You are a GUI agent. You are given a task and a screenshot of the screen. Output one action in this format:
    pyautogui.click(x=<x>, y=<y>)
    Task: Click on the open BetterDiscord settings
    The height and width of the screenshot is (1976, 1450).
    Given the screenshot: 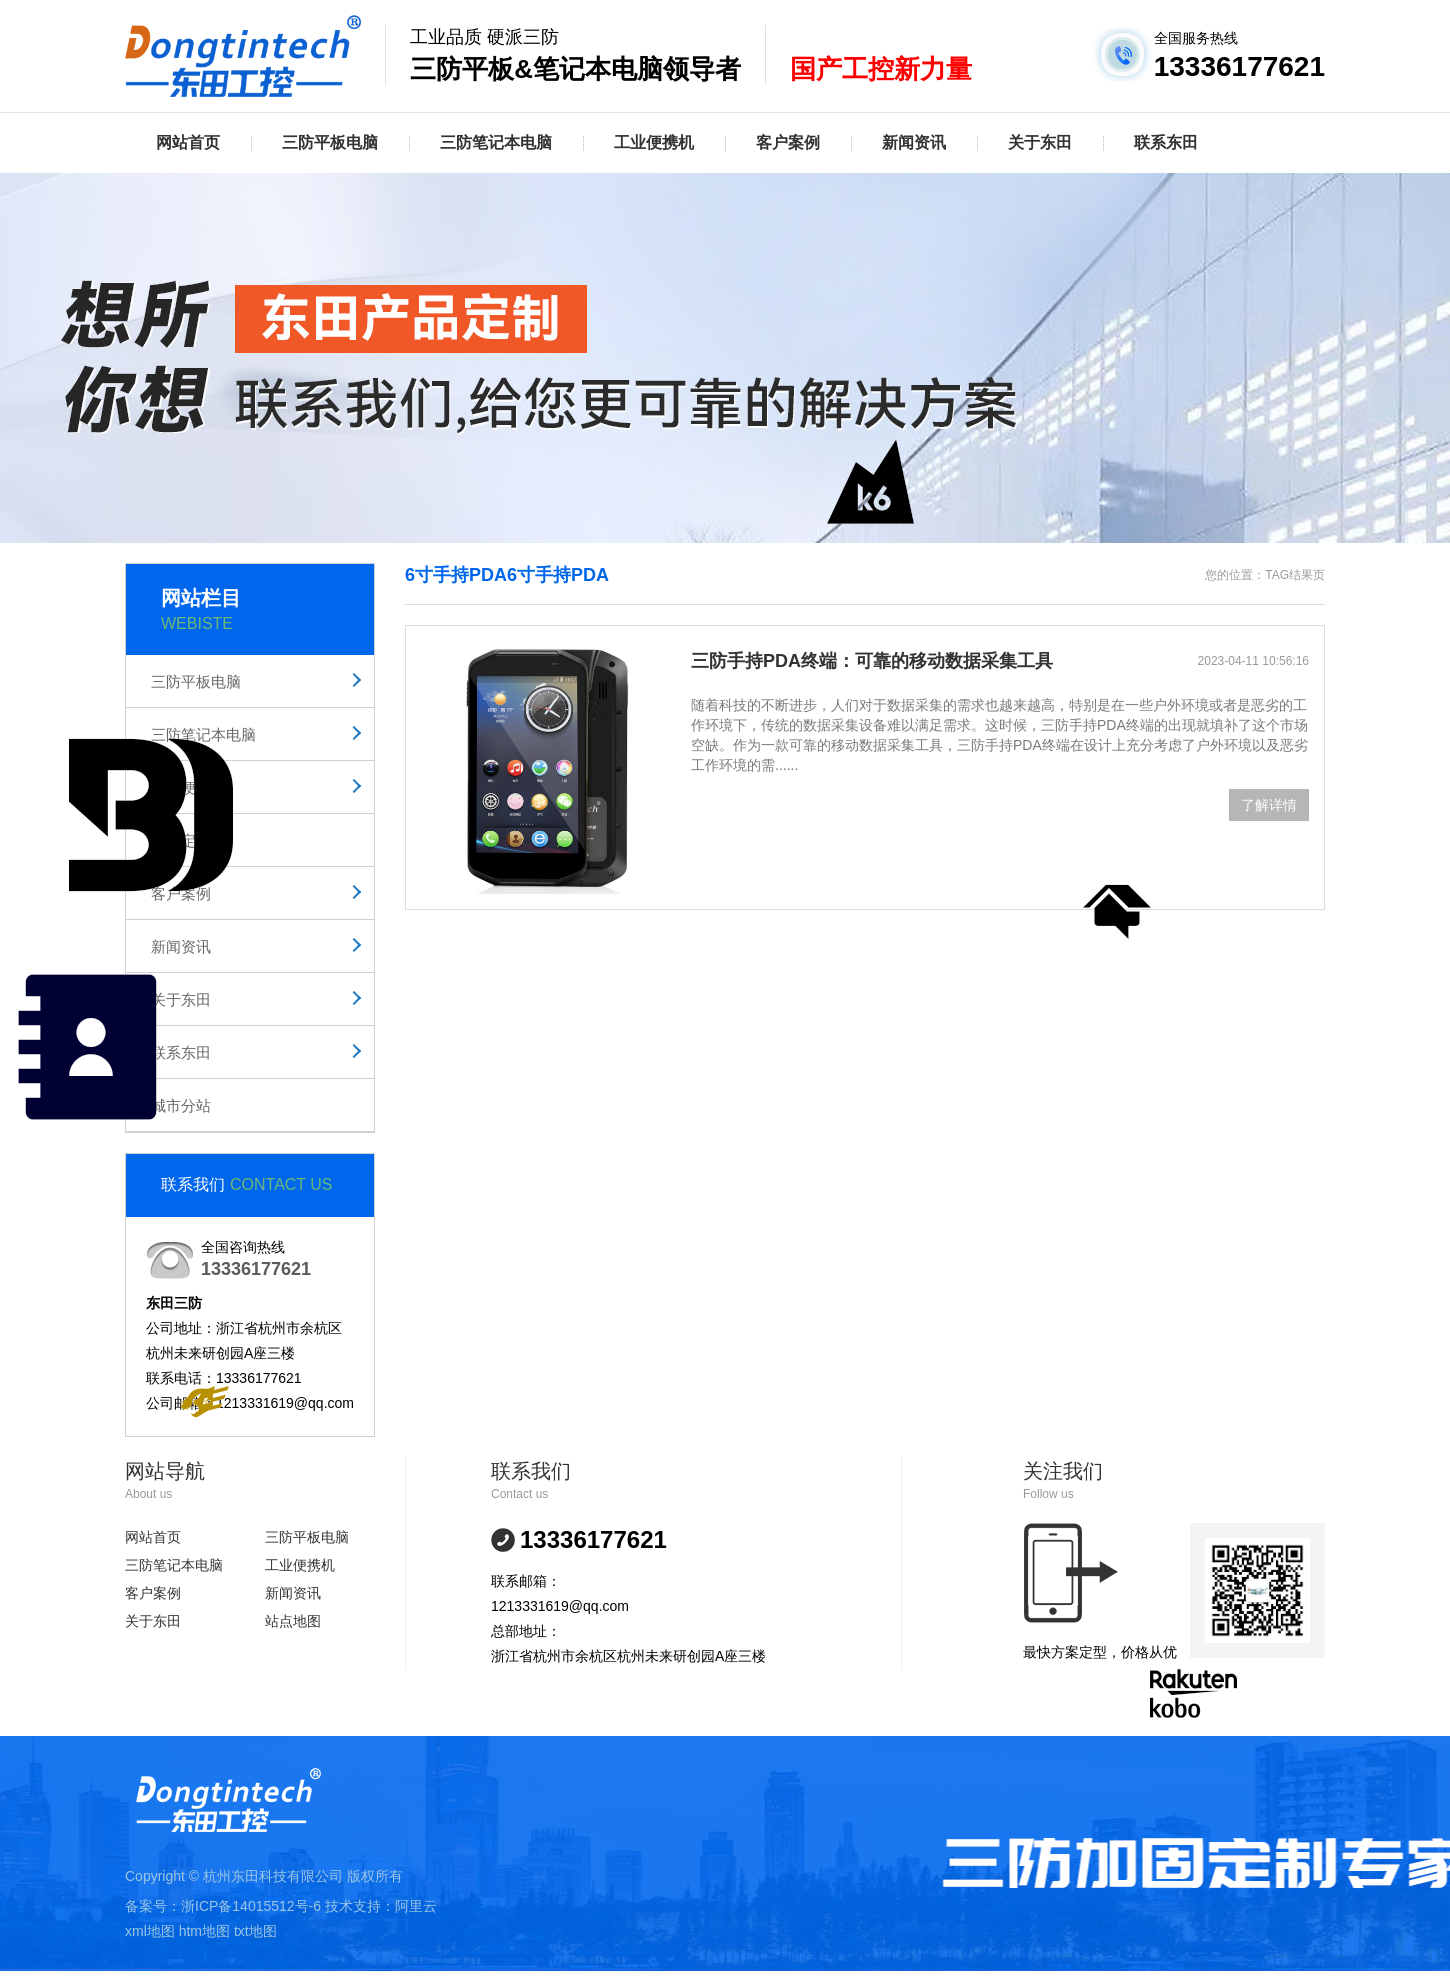 What is the action you would take?
    pyautogui.click(x=151, y=815)
    